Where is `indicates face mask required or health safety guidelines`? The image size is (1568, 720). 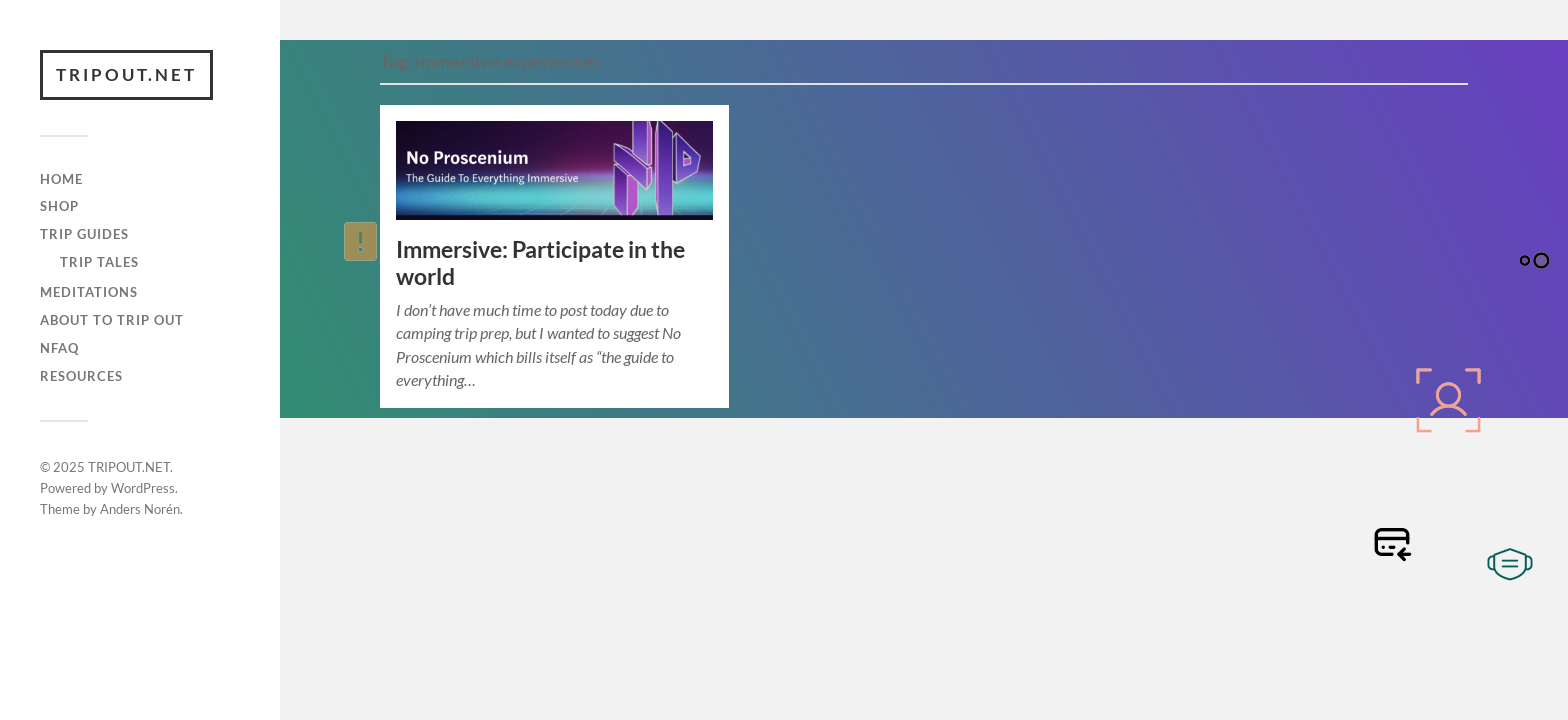
indicates face mask required or health safety guidelines is located at coordinates (1510, 565).